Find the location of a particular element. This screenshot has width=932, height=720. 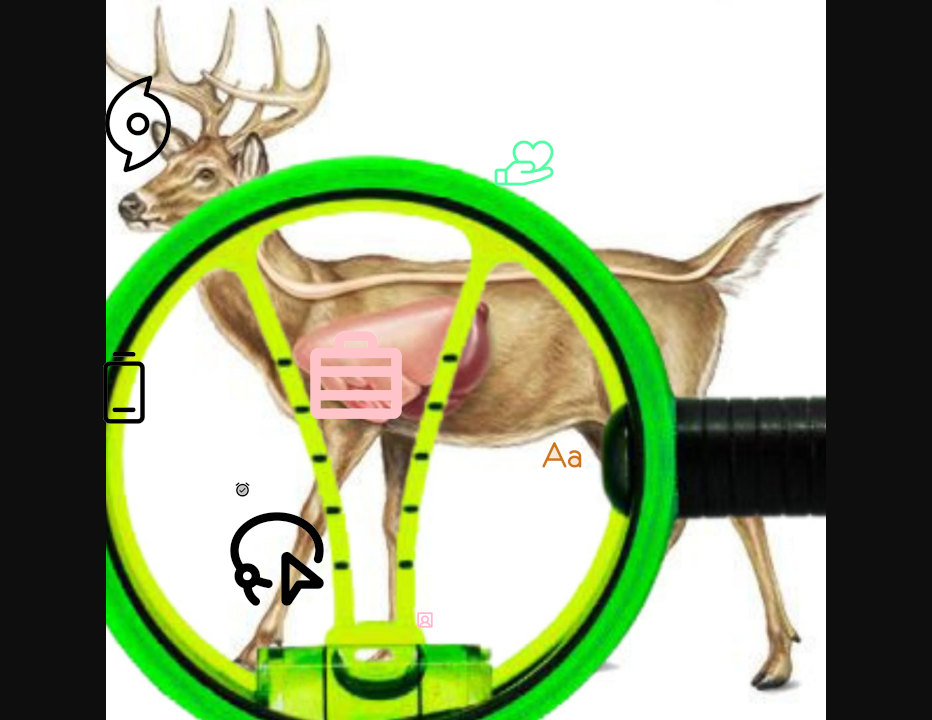

donate or make a charitable contribution is located at coordinates (526, 164).